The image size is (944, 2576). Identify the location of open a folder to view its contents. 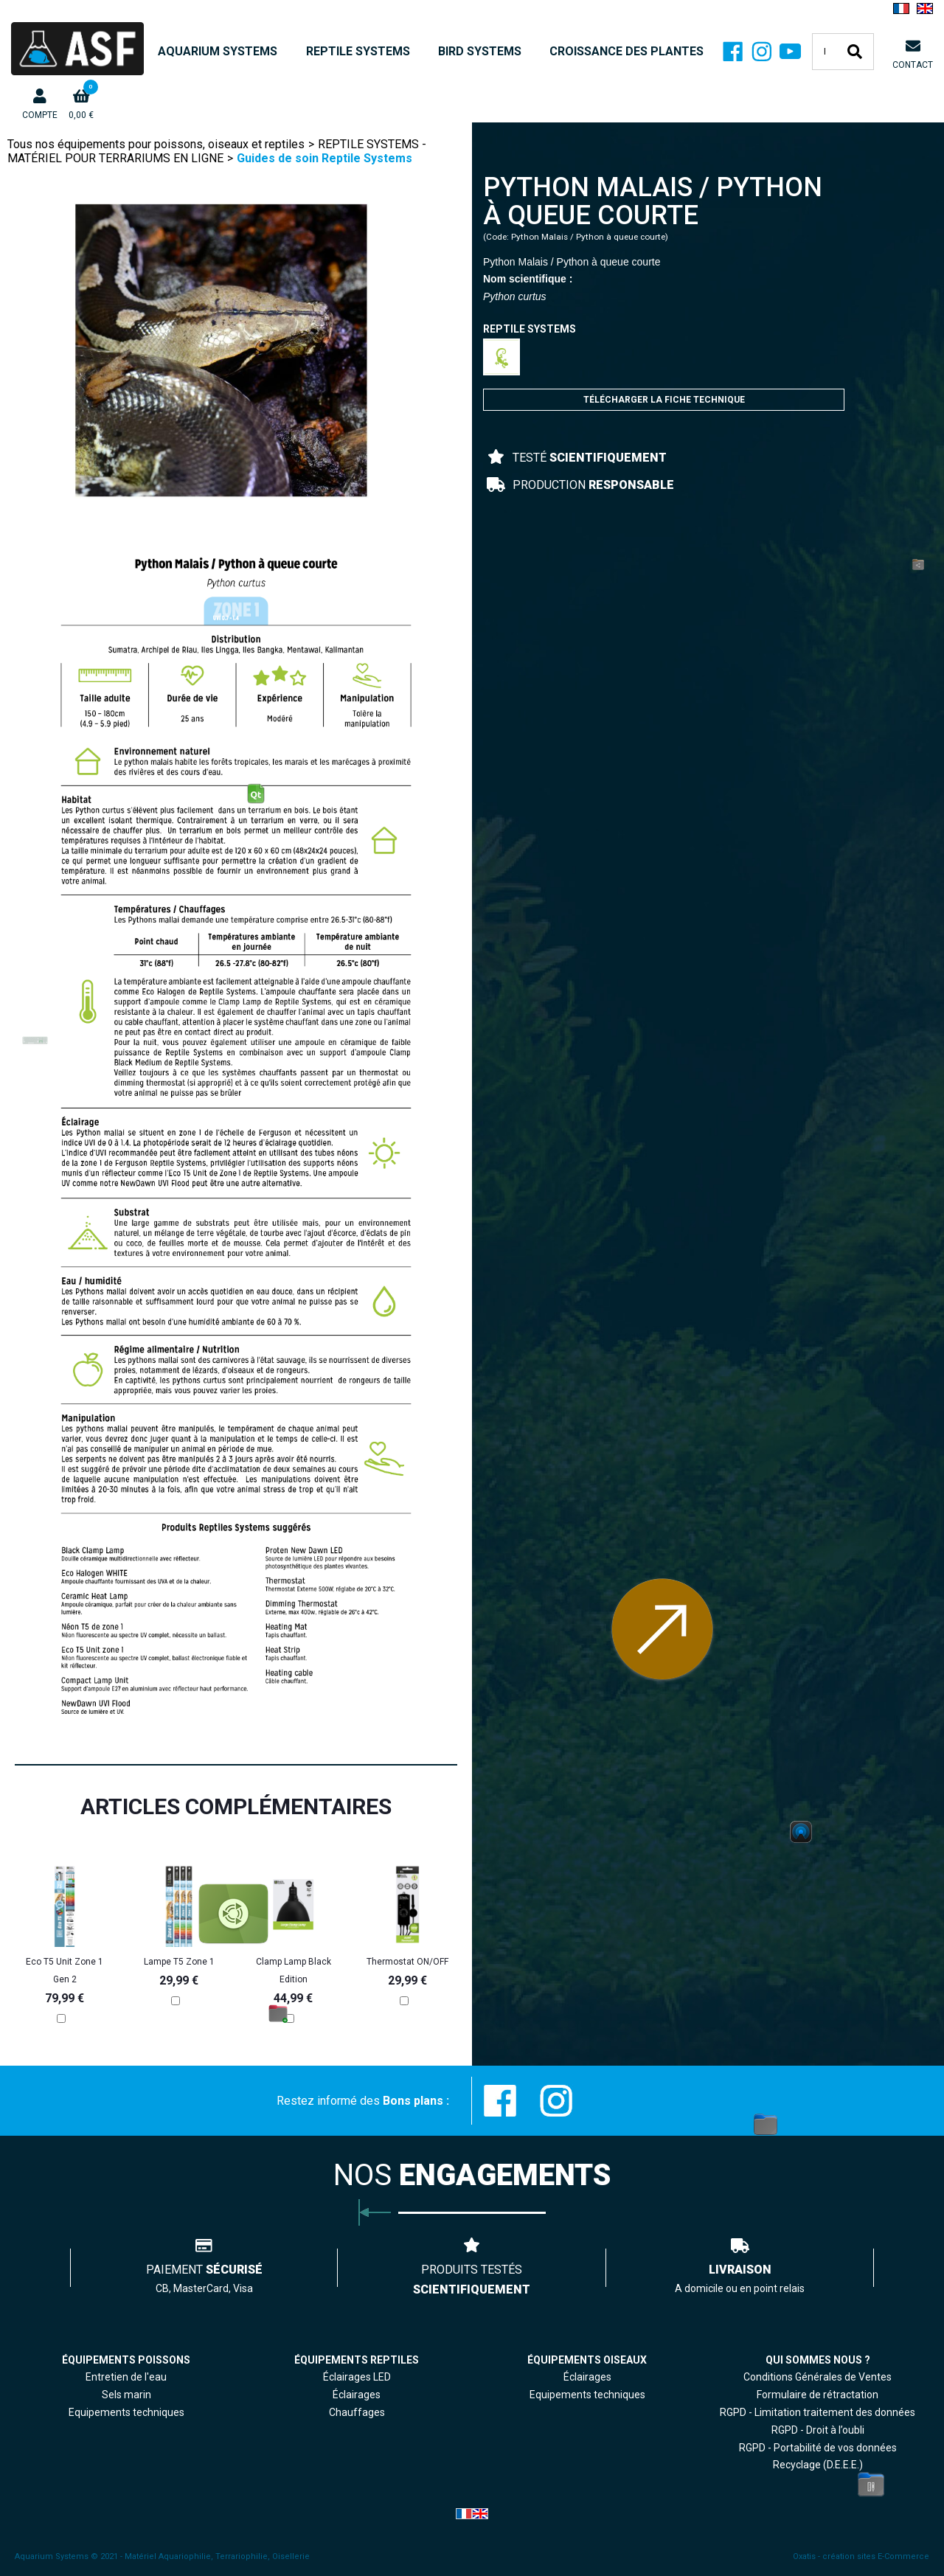
(766, 2124).